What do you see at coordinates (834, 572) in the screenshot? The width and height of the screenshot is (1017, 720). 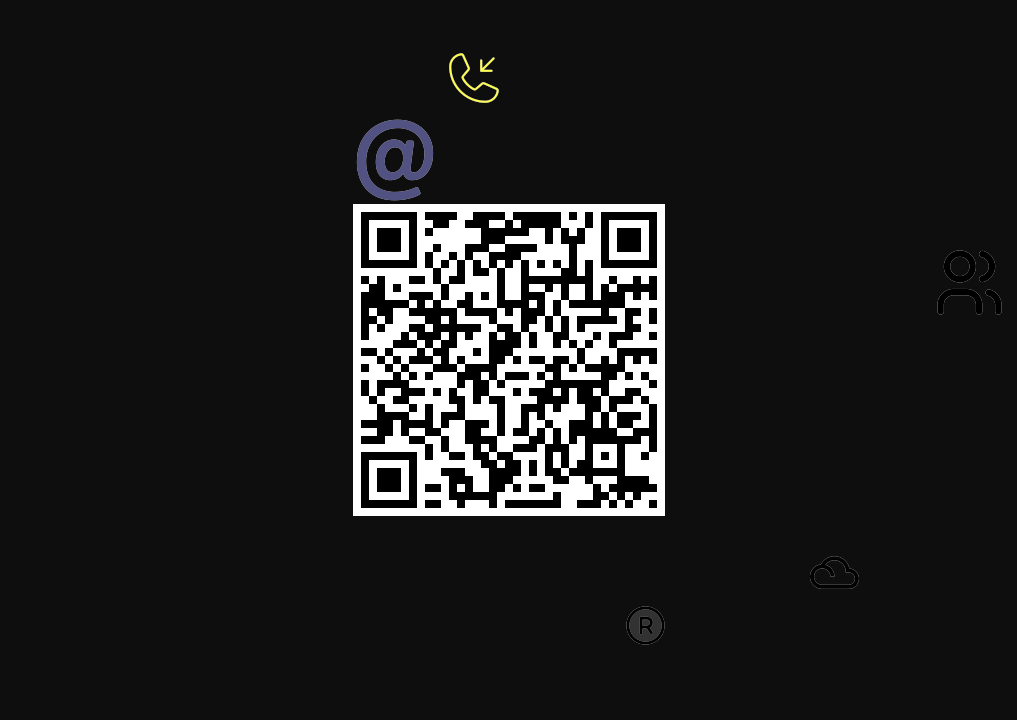 I see `view cloud storage` at bounding box center [834, 572].